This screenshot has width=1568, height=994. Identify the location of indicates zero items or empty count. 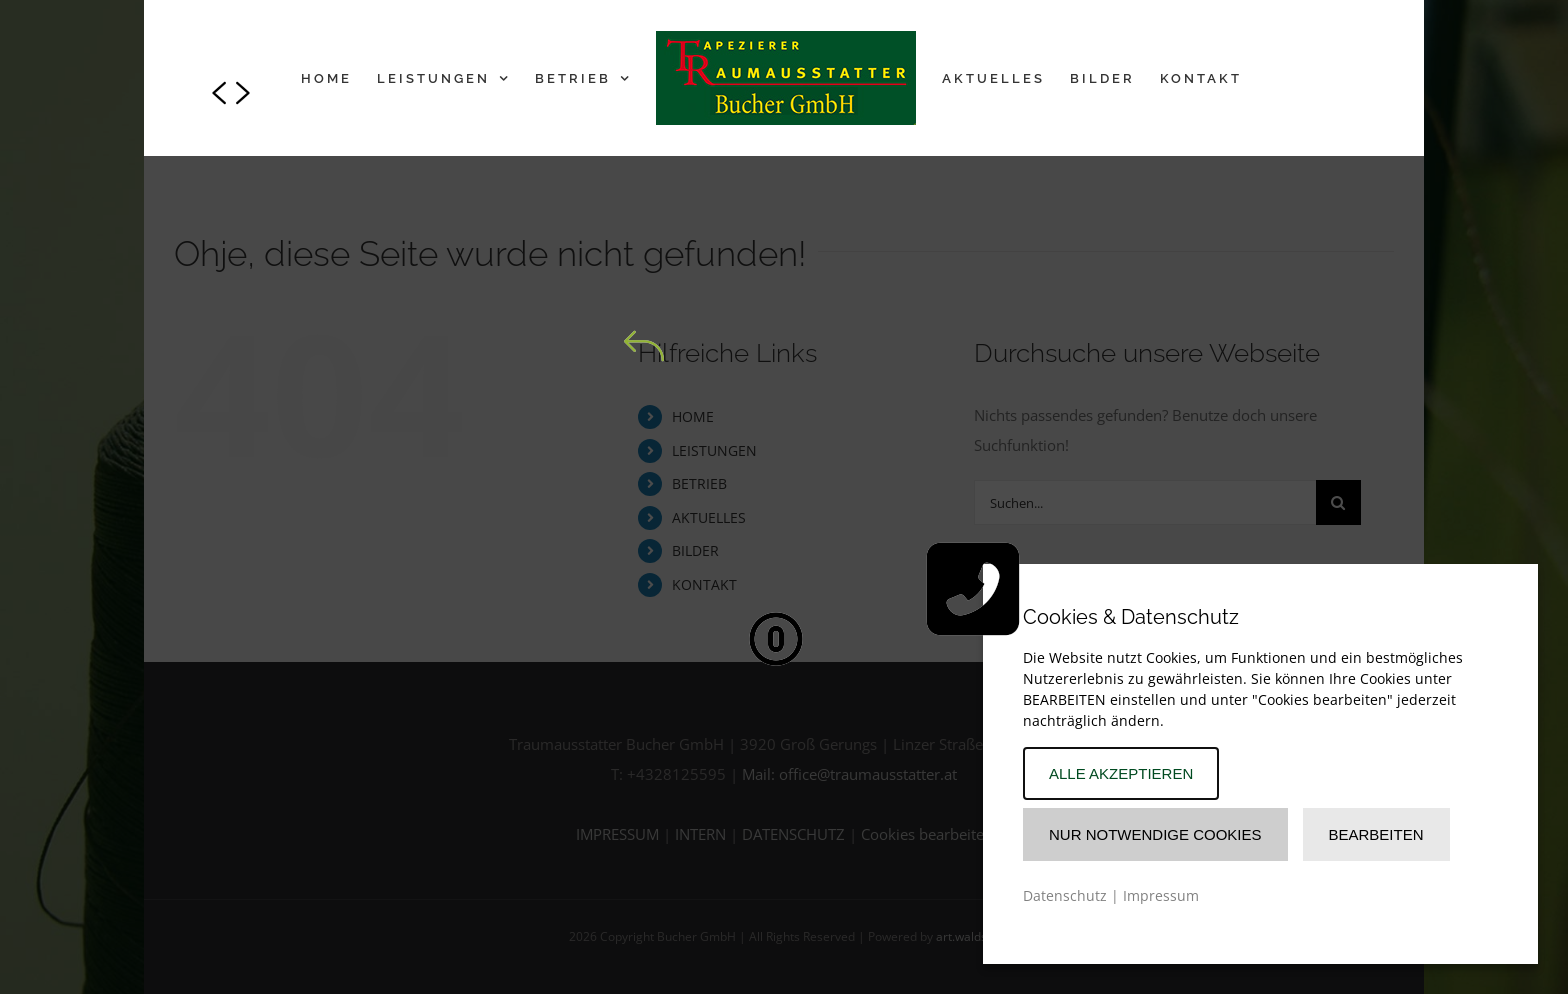
(776, 639).